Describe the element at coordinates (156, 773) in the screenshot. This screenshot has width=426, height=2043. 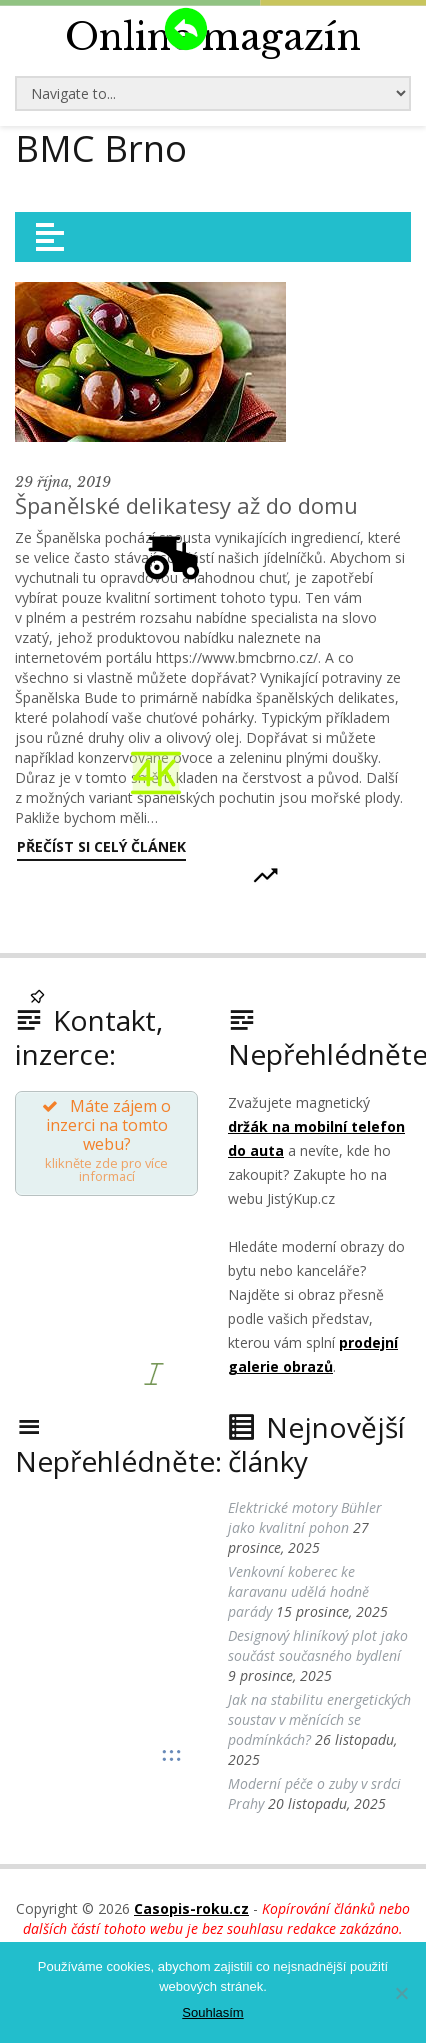
I see `switch to 4K video resolution` at that location.